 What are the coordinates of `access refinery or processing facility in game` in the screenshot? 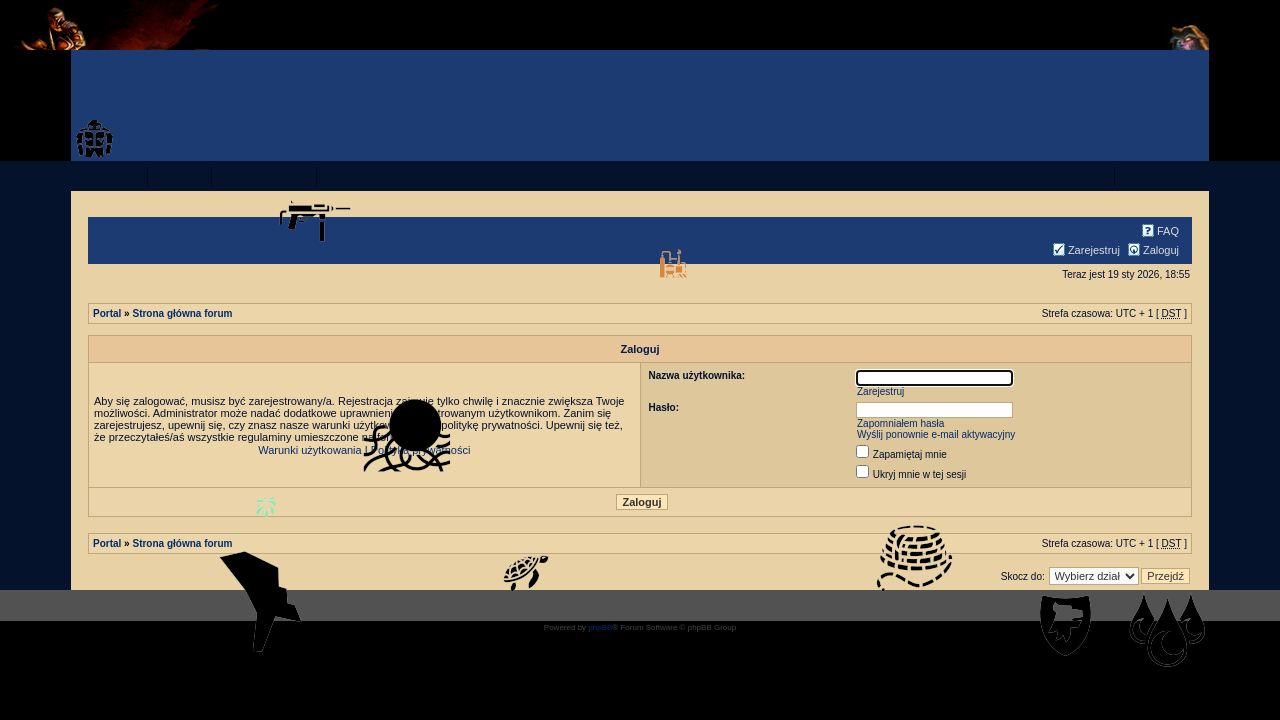 It's located at (673, 263).